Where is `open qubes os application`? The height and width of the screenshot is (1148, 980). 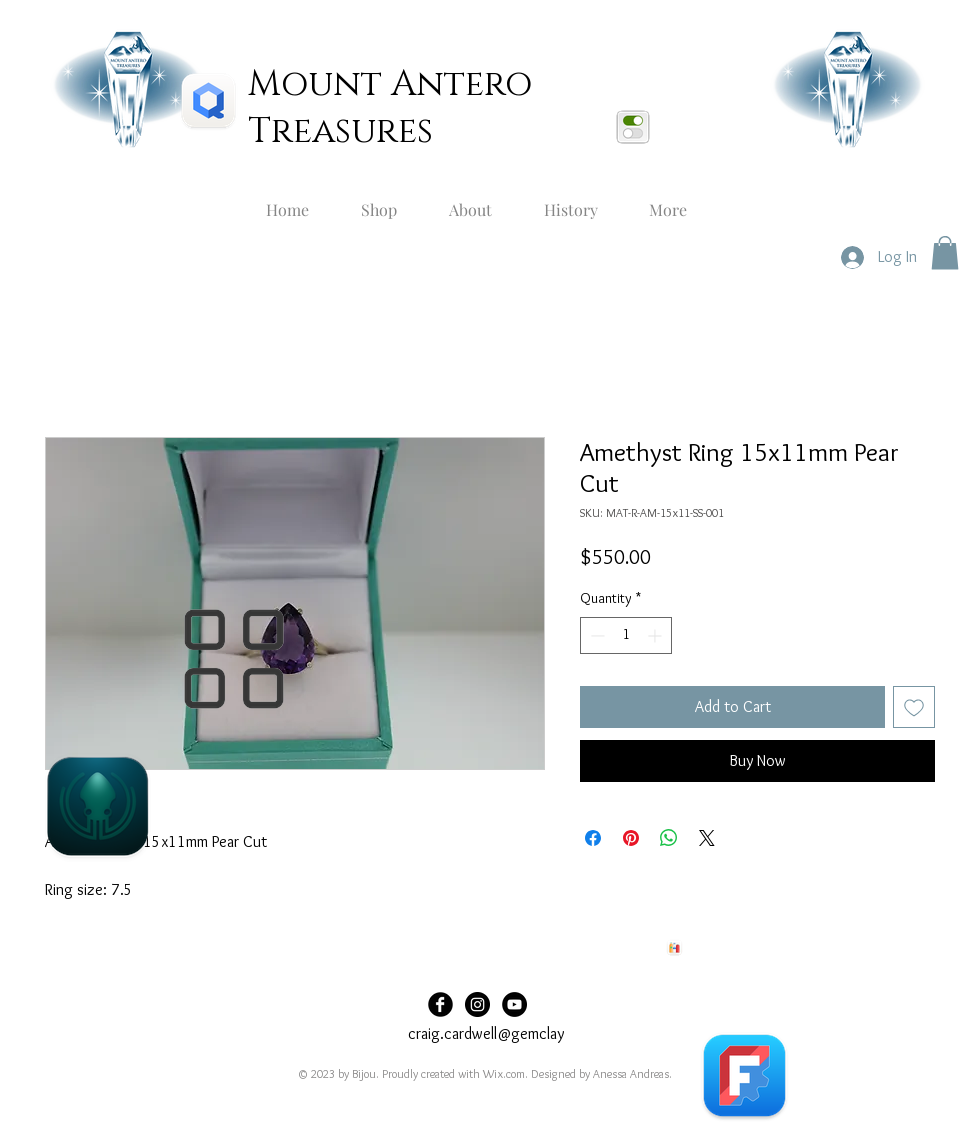 open qubes os application is located at coordinates (208, 100).